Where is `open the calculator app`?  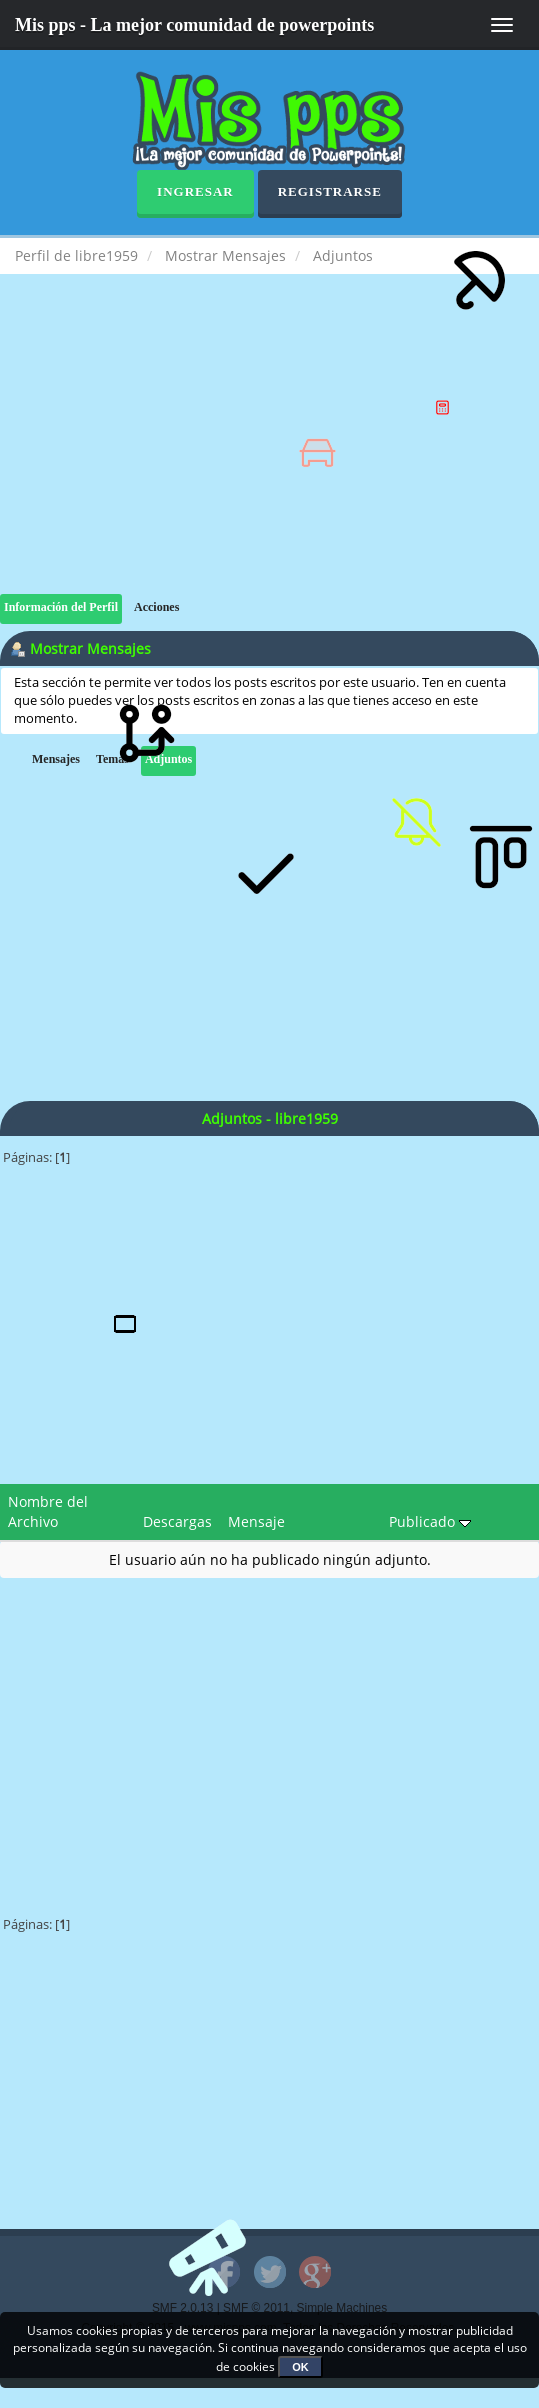
open the calculator app is located at coordinates (442, 407).